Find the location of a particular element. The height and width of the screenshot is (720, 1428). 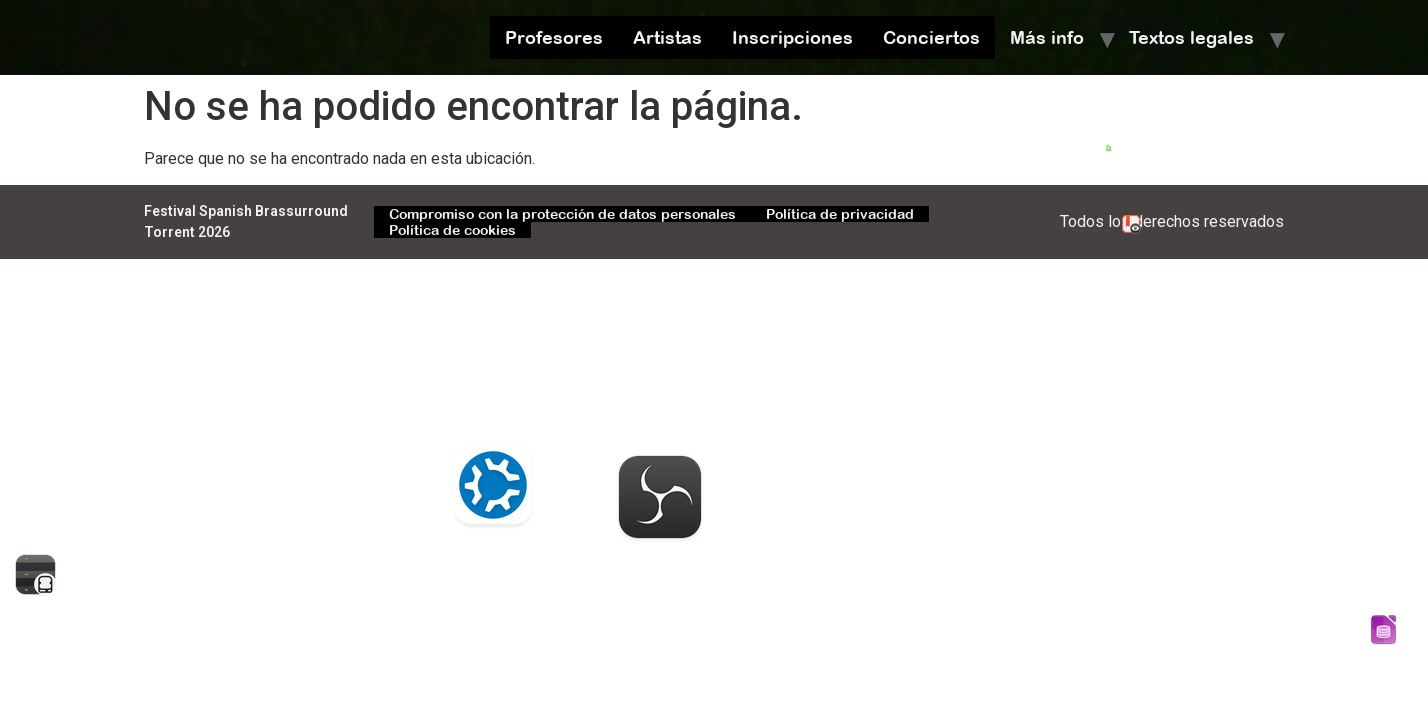

open OBS Studio for screen recording and streaming is located at coordinates (660, 497).